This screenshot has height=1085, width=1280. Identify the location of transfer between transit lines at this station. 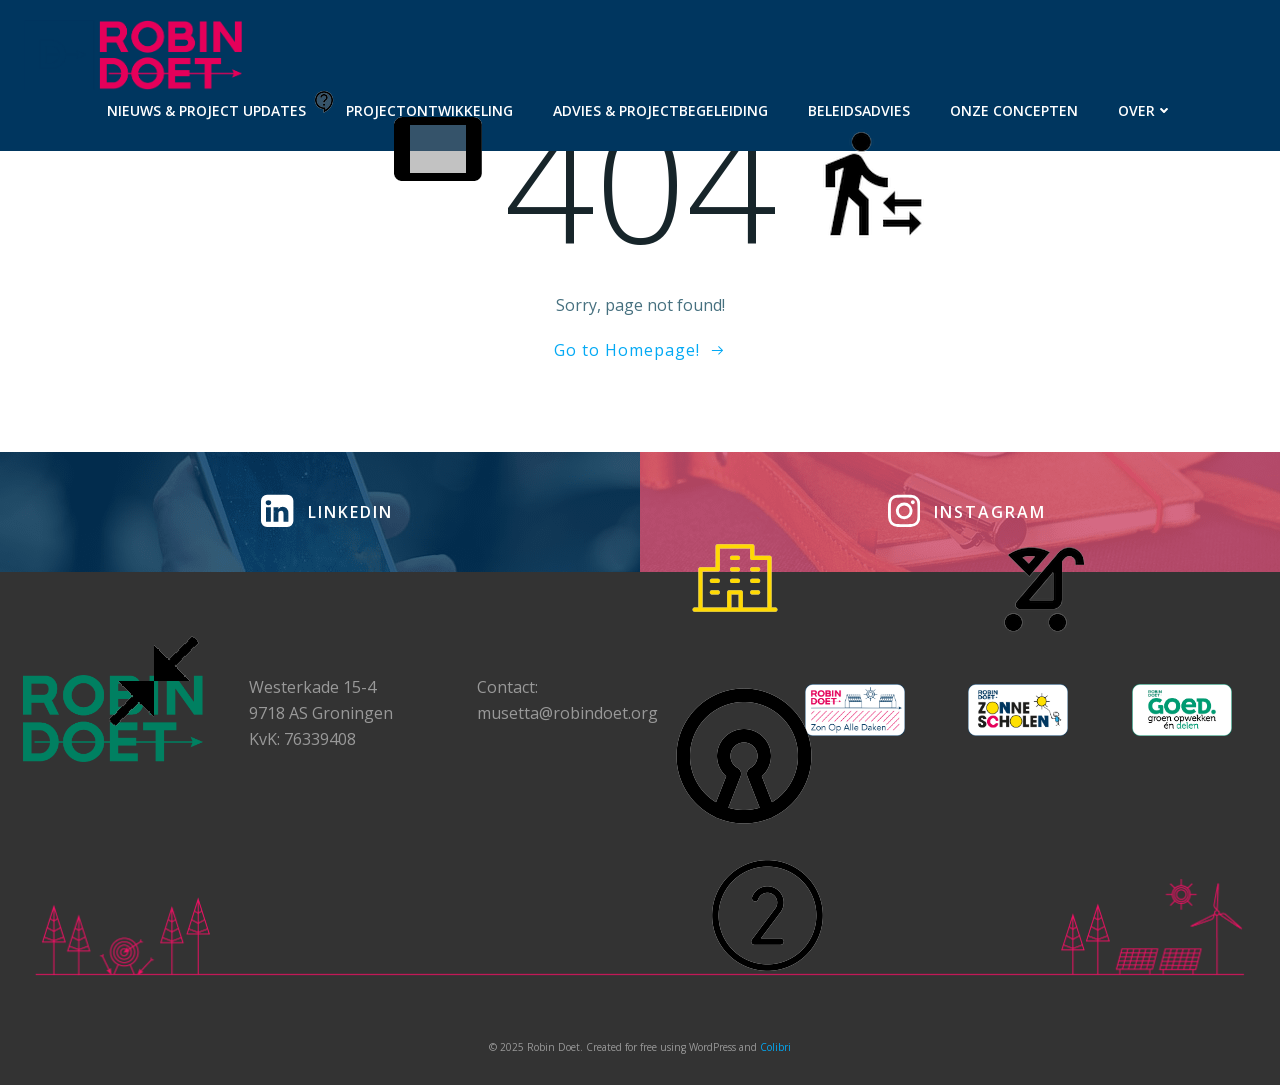
(873, 182).